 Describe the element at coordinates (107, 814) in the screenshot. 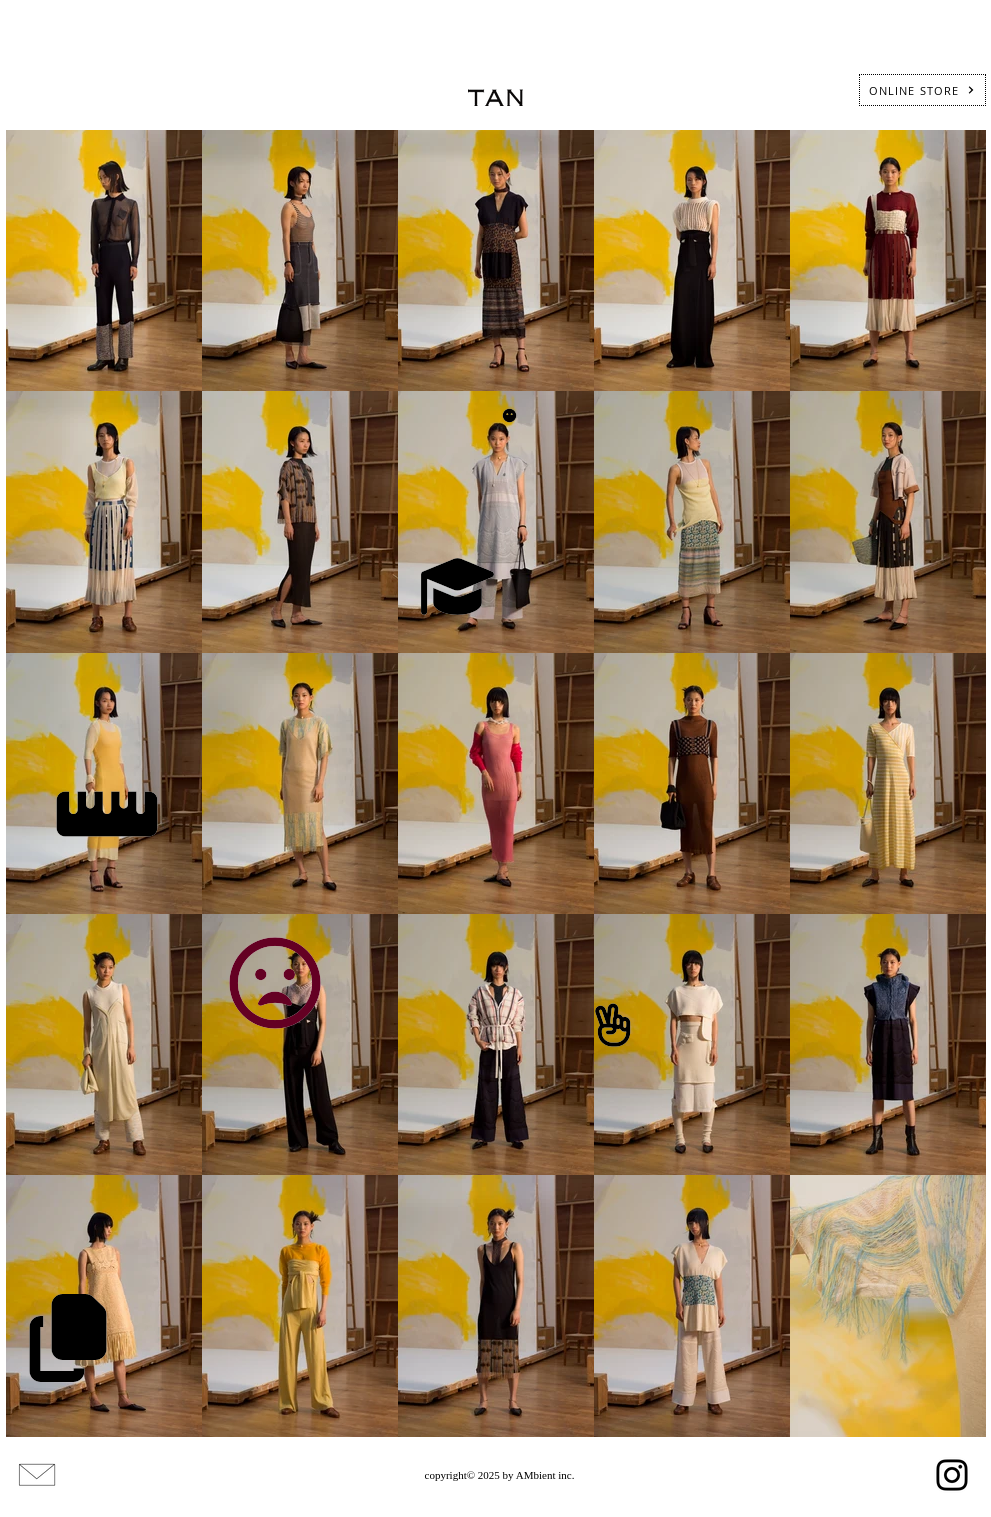

I see `measure horizontal distance or width` at that location.